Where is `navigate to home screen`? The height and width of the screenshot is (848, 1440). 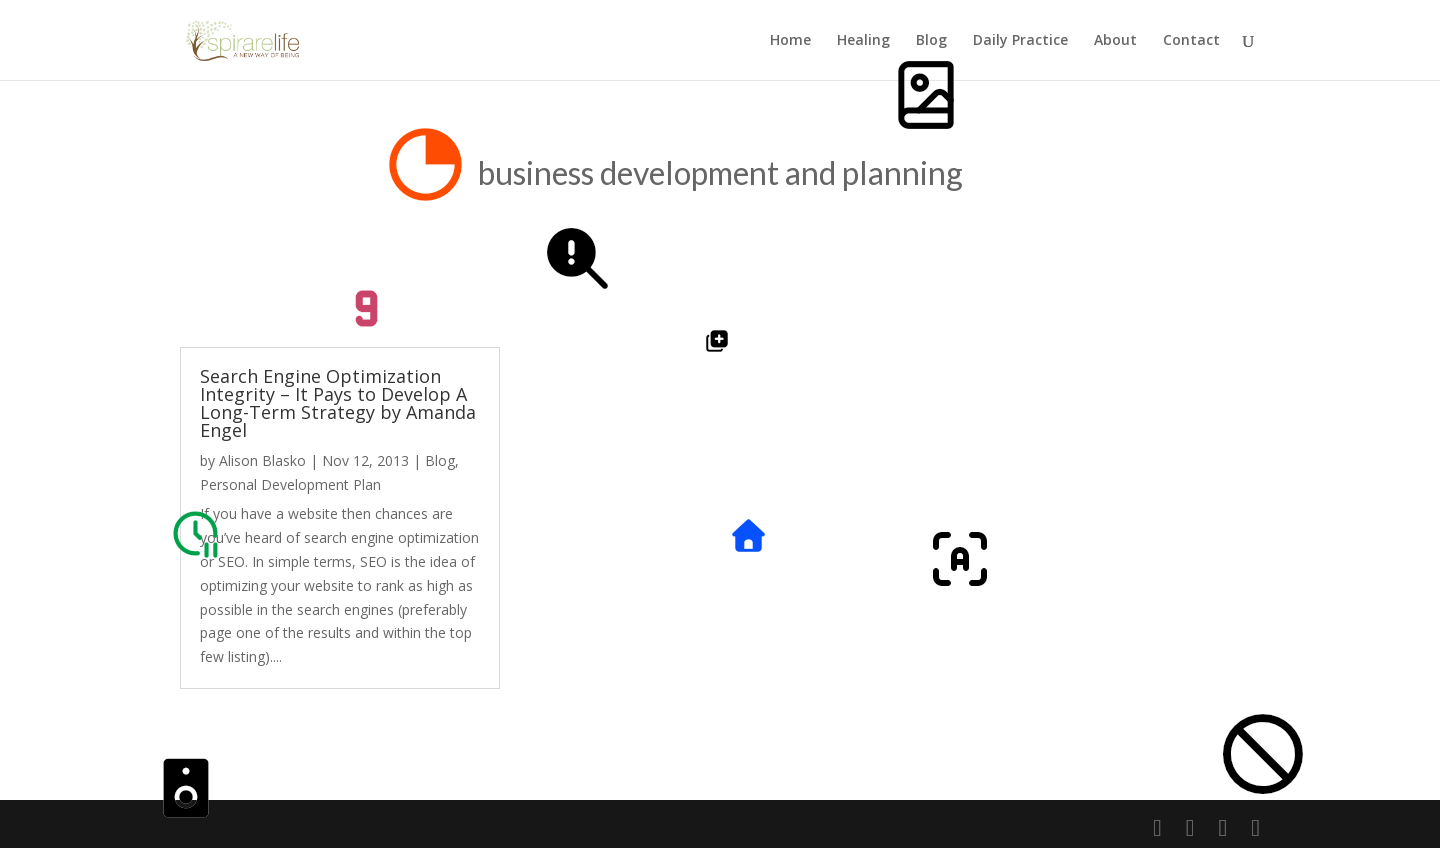 navigate to home screen is located at coordinates (748, 535).